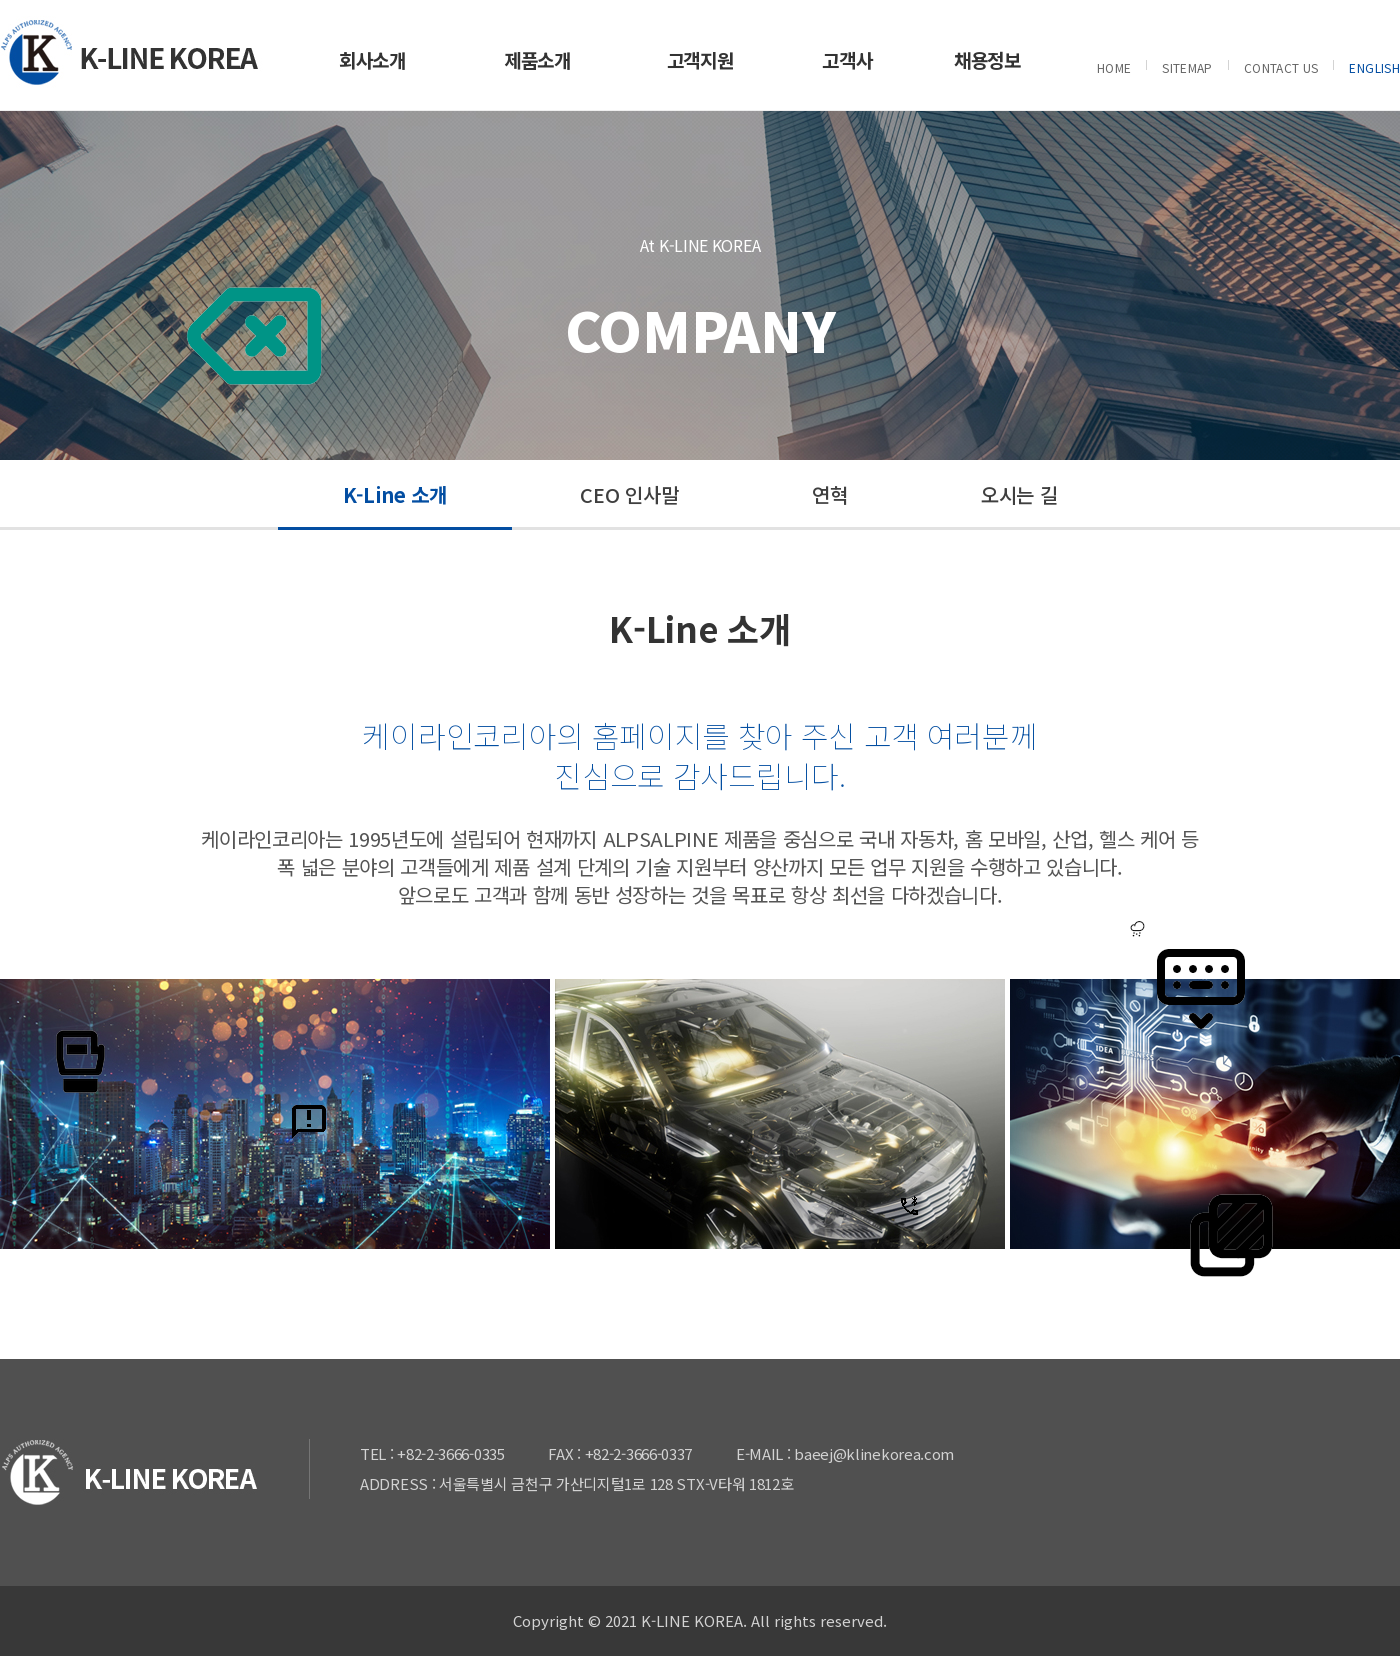  I want to click on view important announcements or alerts, so click(309, 1122).